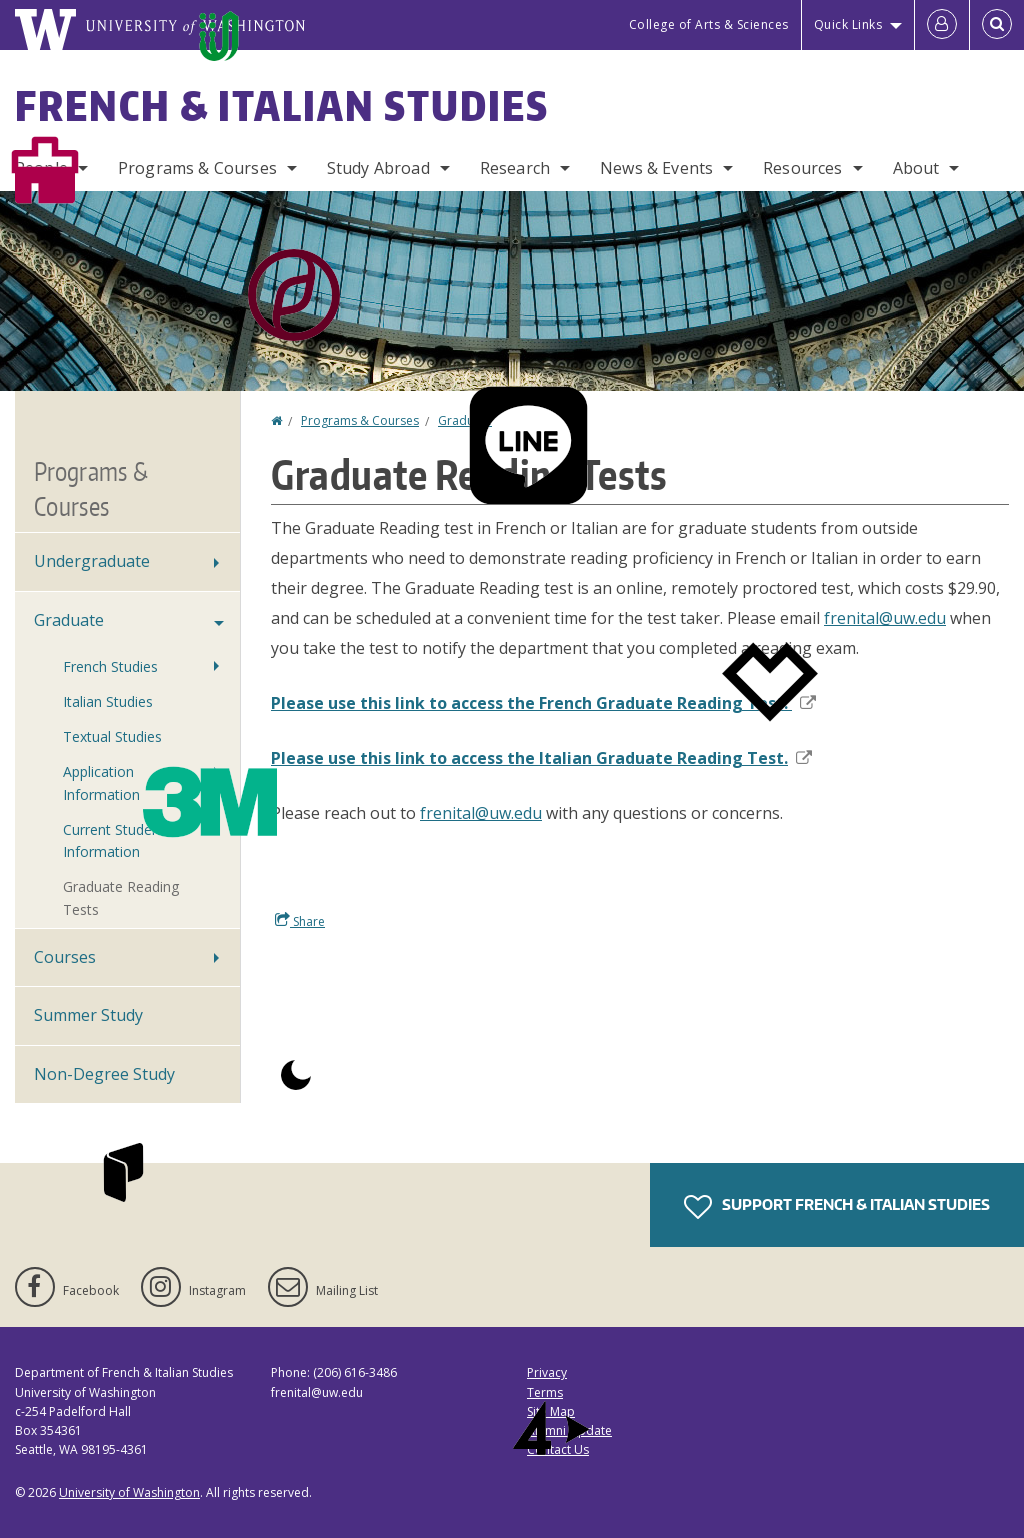 This screenshot has width=1024, height=1538. What do you see at coordinates (296, 1075) in the screenshot?
I see `toggle dark mode or night theme` at bounding box center [296, 1075].